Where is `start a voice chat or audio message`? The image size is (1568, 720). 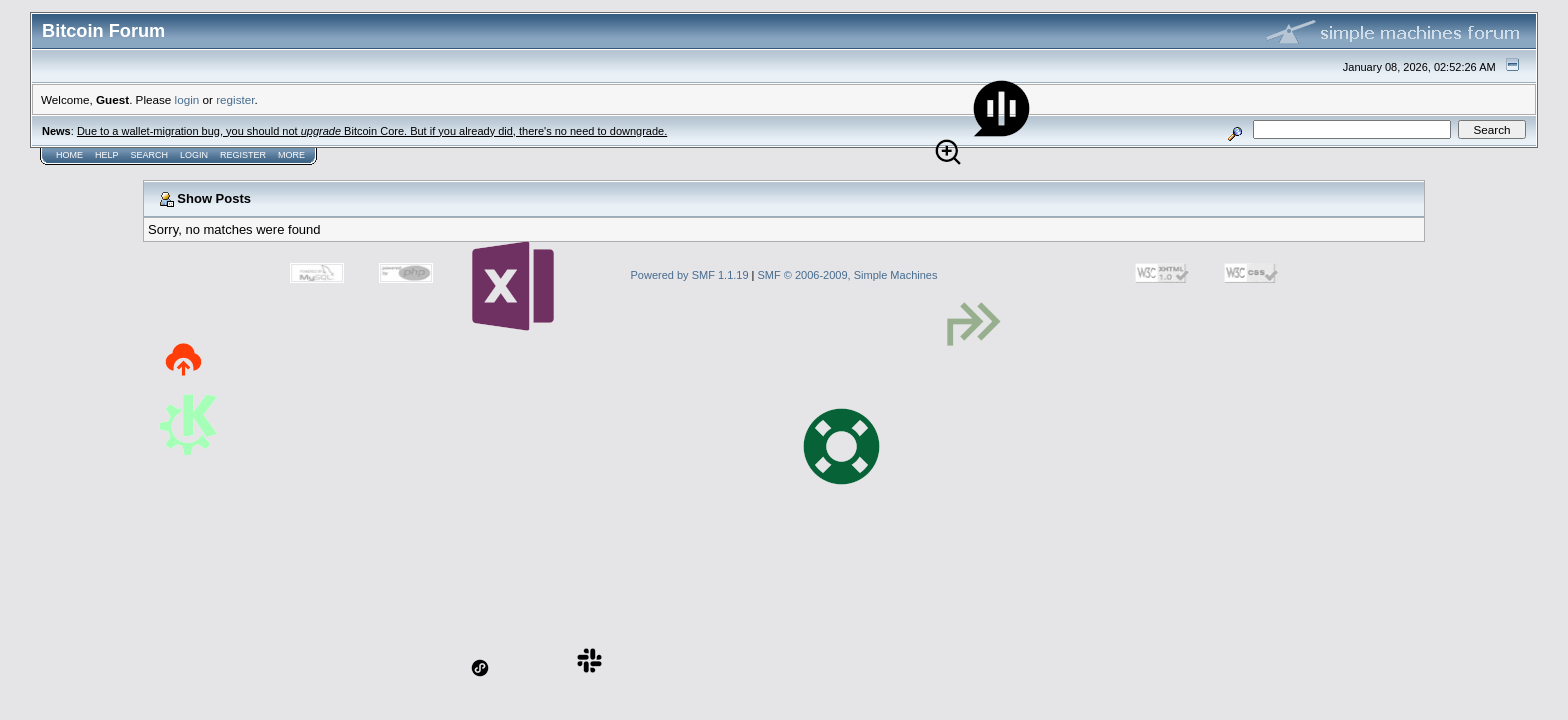
start a voice chat or audio message is located at coordinates (1001, 108).